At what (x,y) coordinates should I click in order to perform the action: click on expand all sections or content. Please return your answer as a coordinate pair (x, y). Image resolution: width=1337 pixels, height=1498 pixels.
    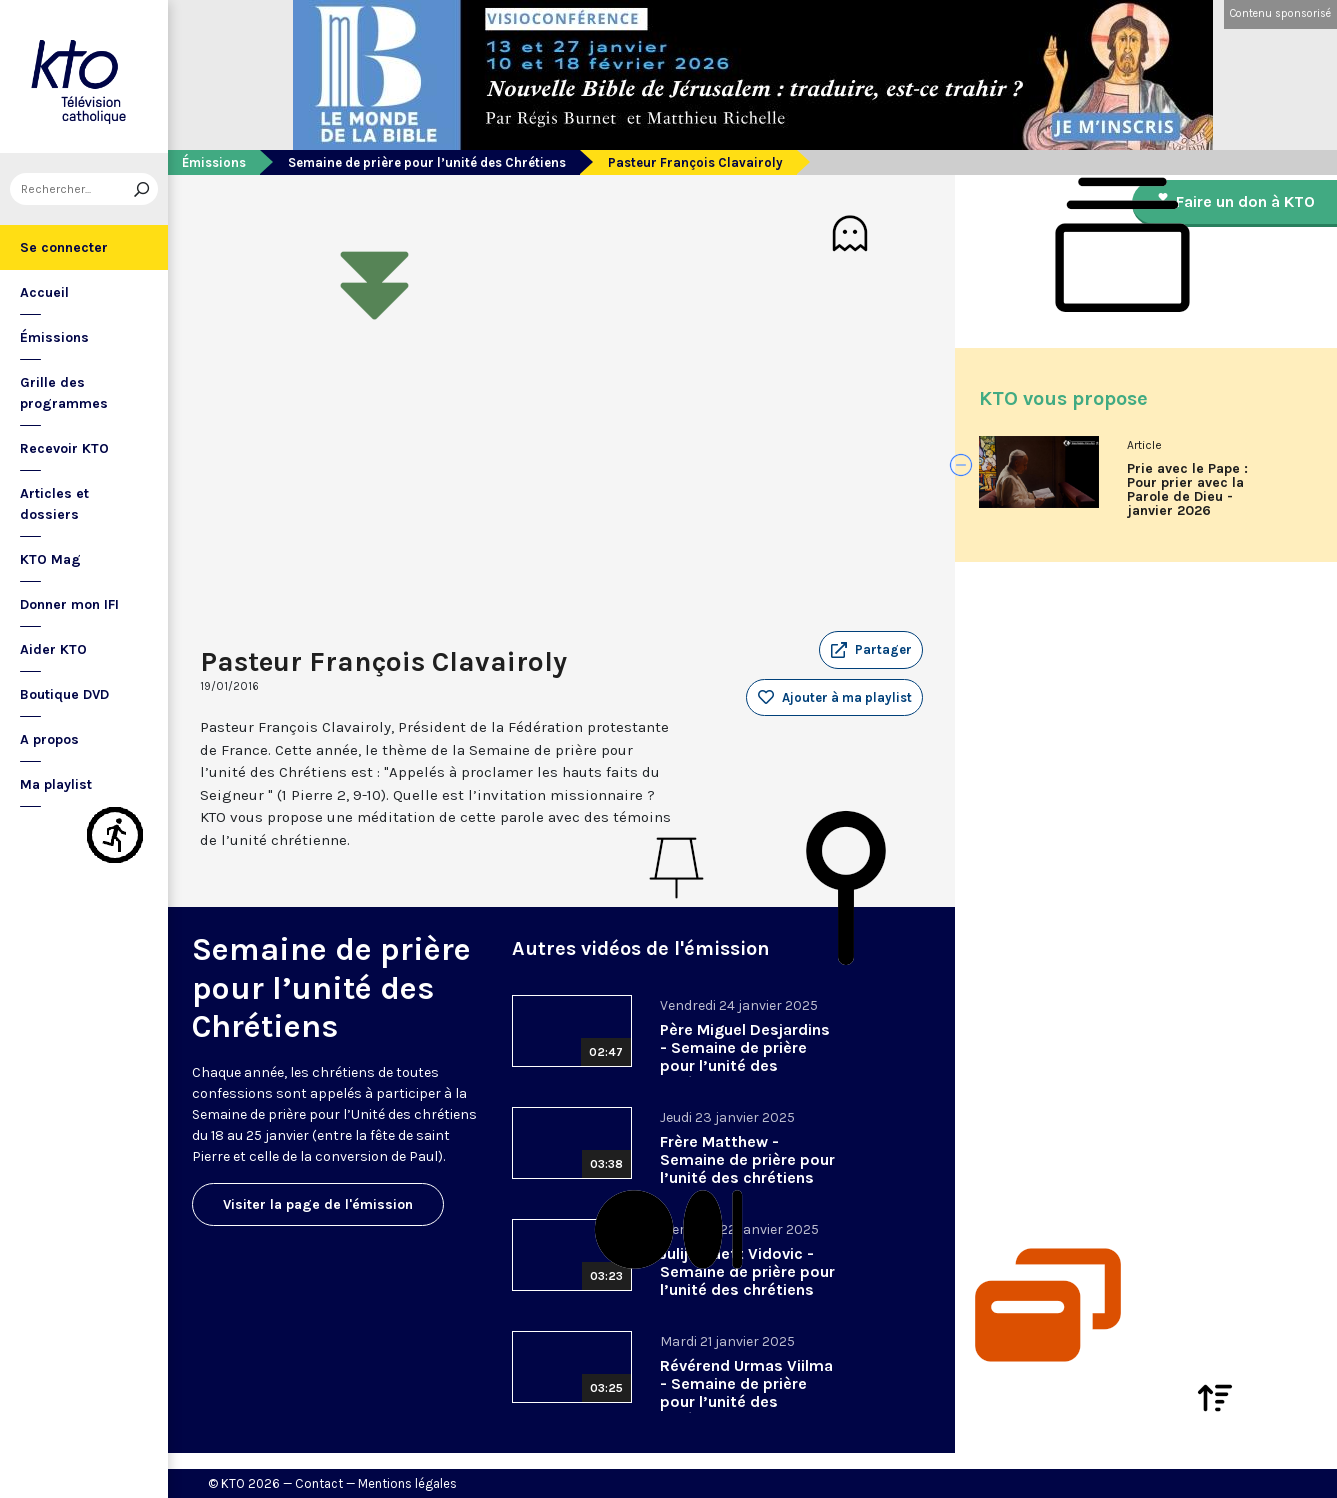
    Looking at the image, I should click on (374, 282).